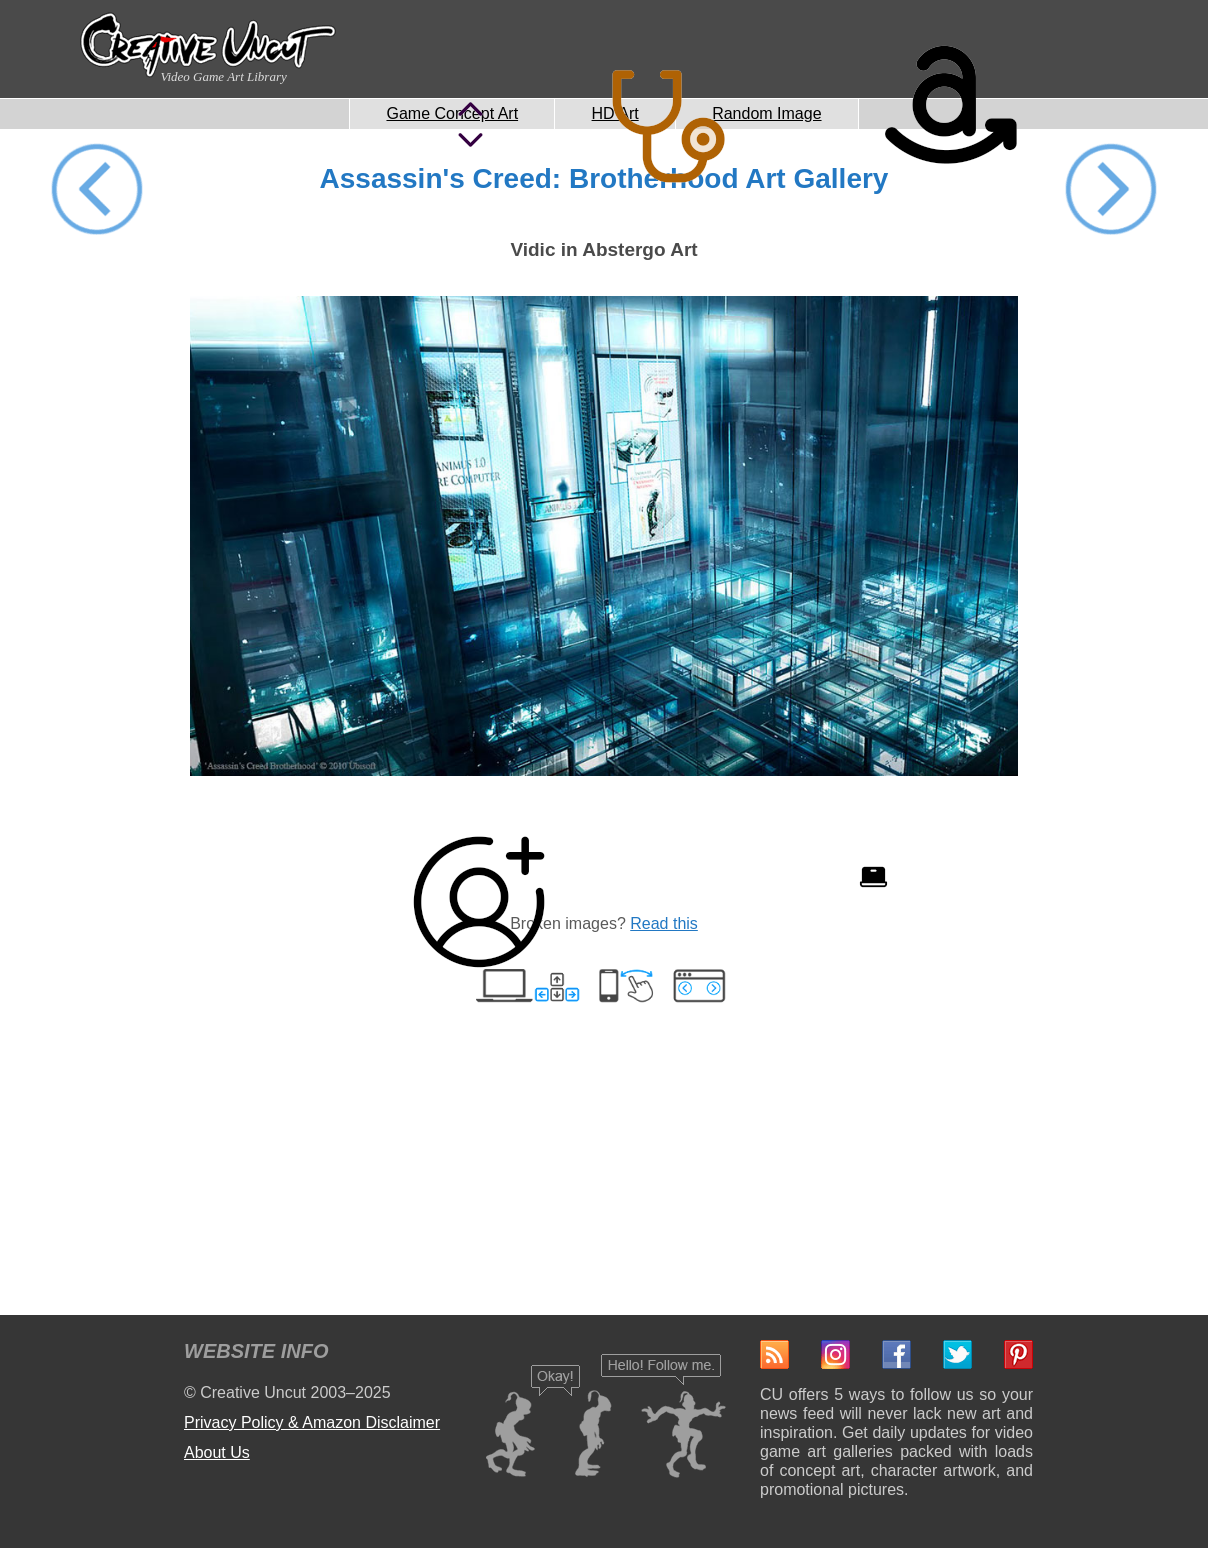  I want to click on expand or collapse a dropdown menu, so click(470, 124).